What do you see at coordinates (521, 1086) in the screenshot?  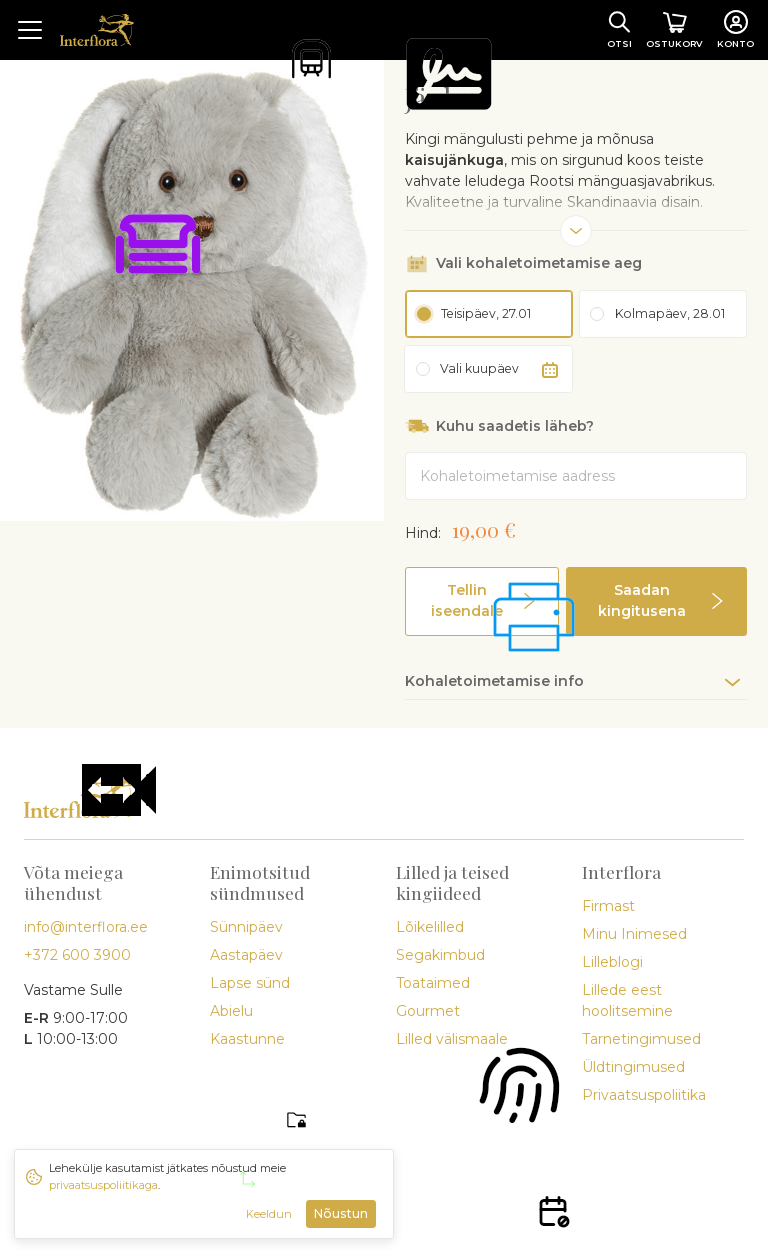 I see `authenticate with fingerprint` at bounding box center [521, 1086].